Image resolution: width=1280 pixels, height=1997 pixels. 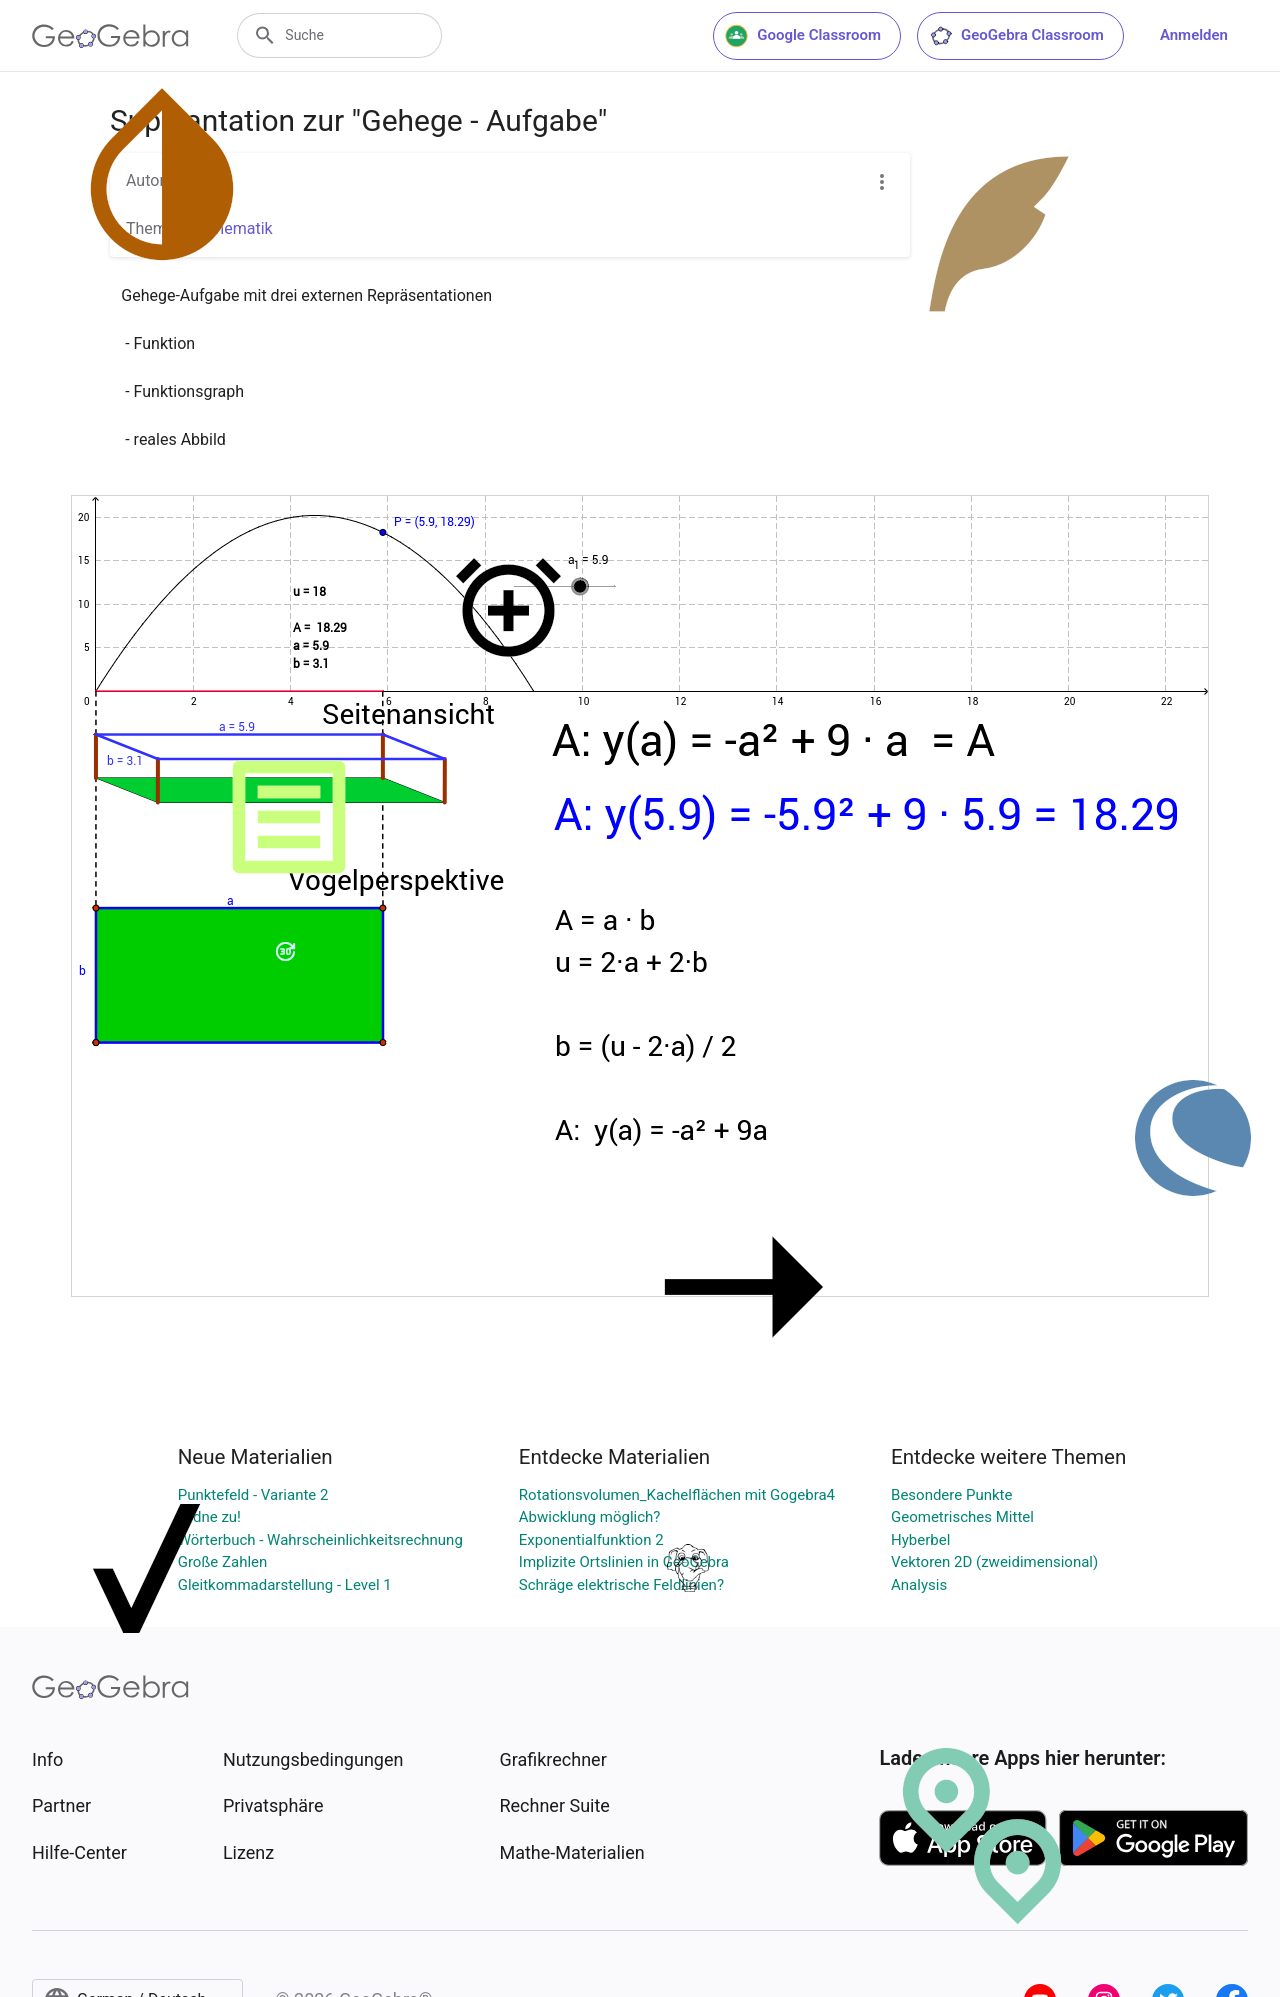 I want to click on compose or write a new document, so click(x=999, y=234).